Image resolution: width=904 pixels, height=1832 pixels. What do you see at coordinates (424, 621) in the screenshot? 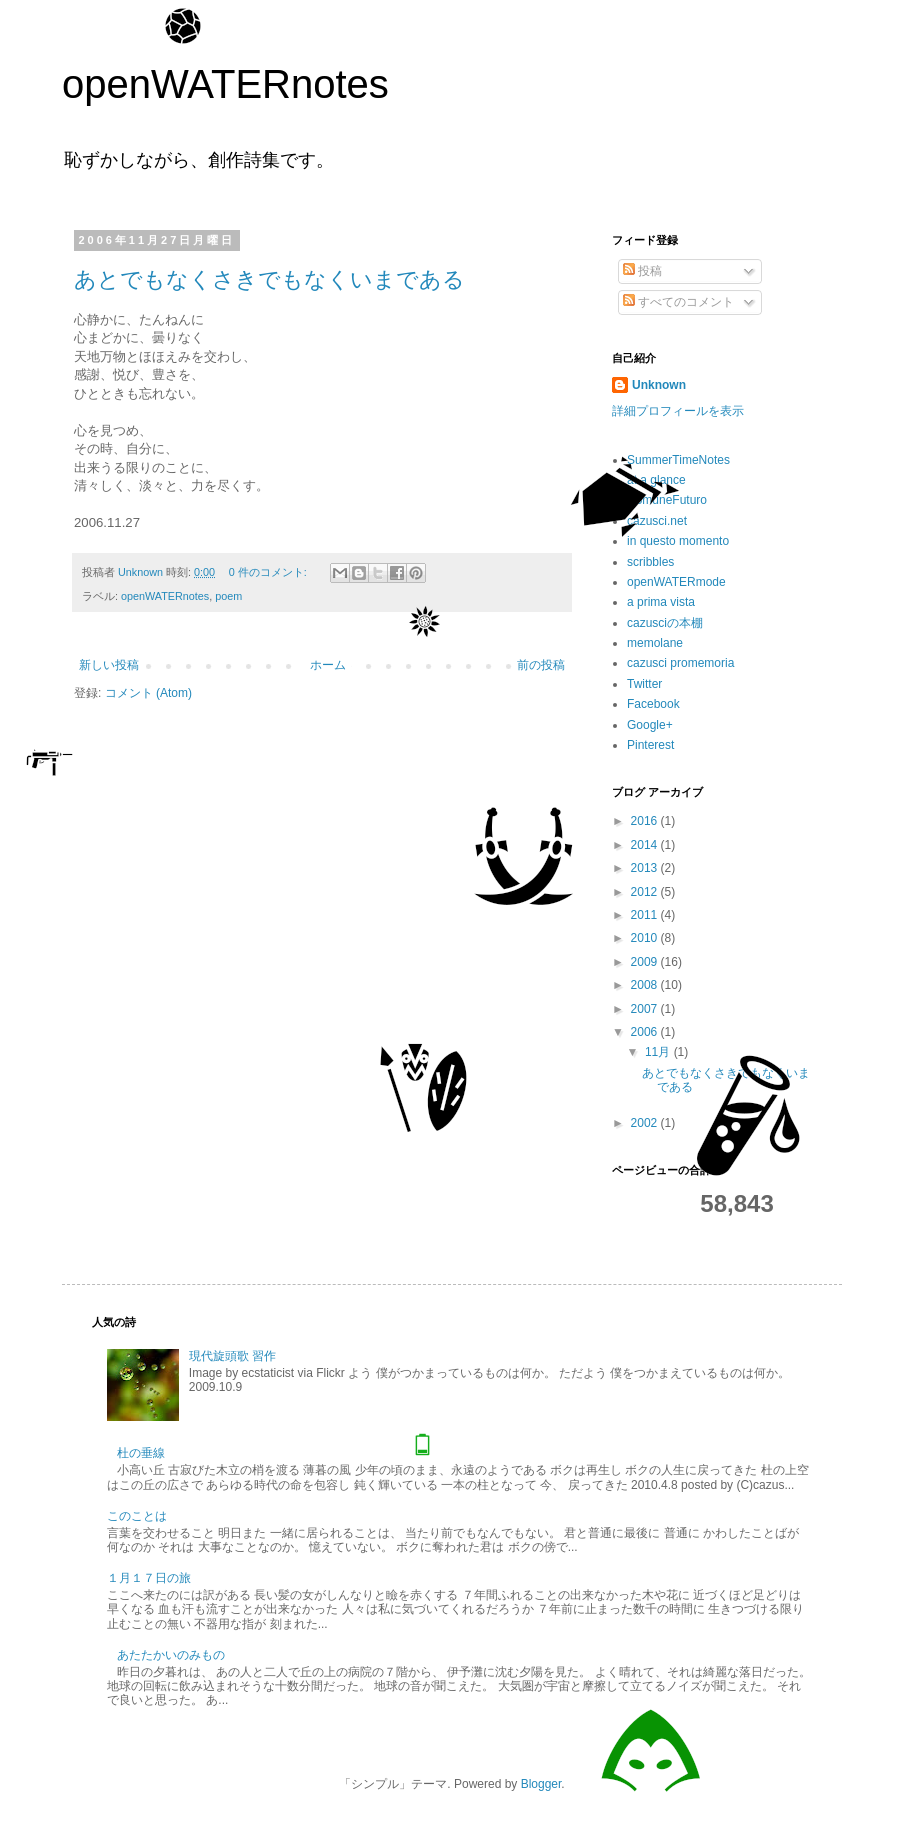
I see `indicates a garden or farming feature in a game` at bounding box center [424, 621].